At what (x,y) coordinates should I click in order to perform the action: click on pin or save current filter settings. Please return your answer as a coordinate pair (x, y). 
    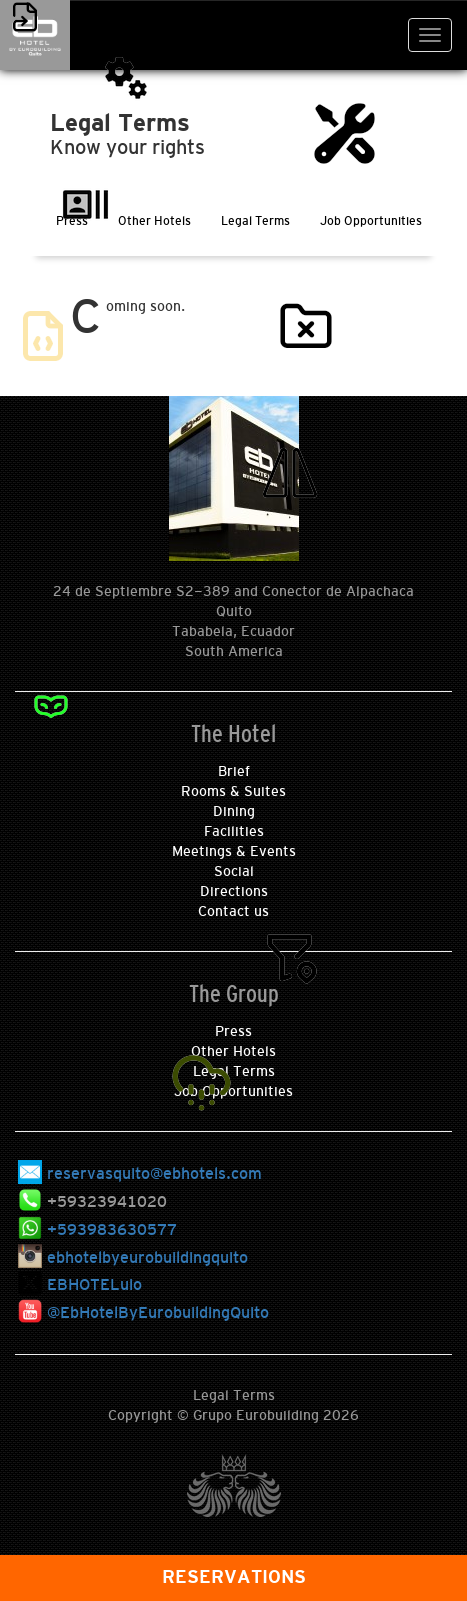
    Looking at the image, I should click on (289, 956).